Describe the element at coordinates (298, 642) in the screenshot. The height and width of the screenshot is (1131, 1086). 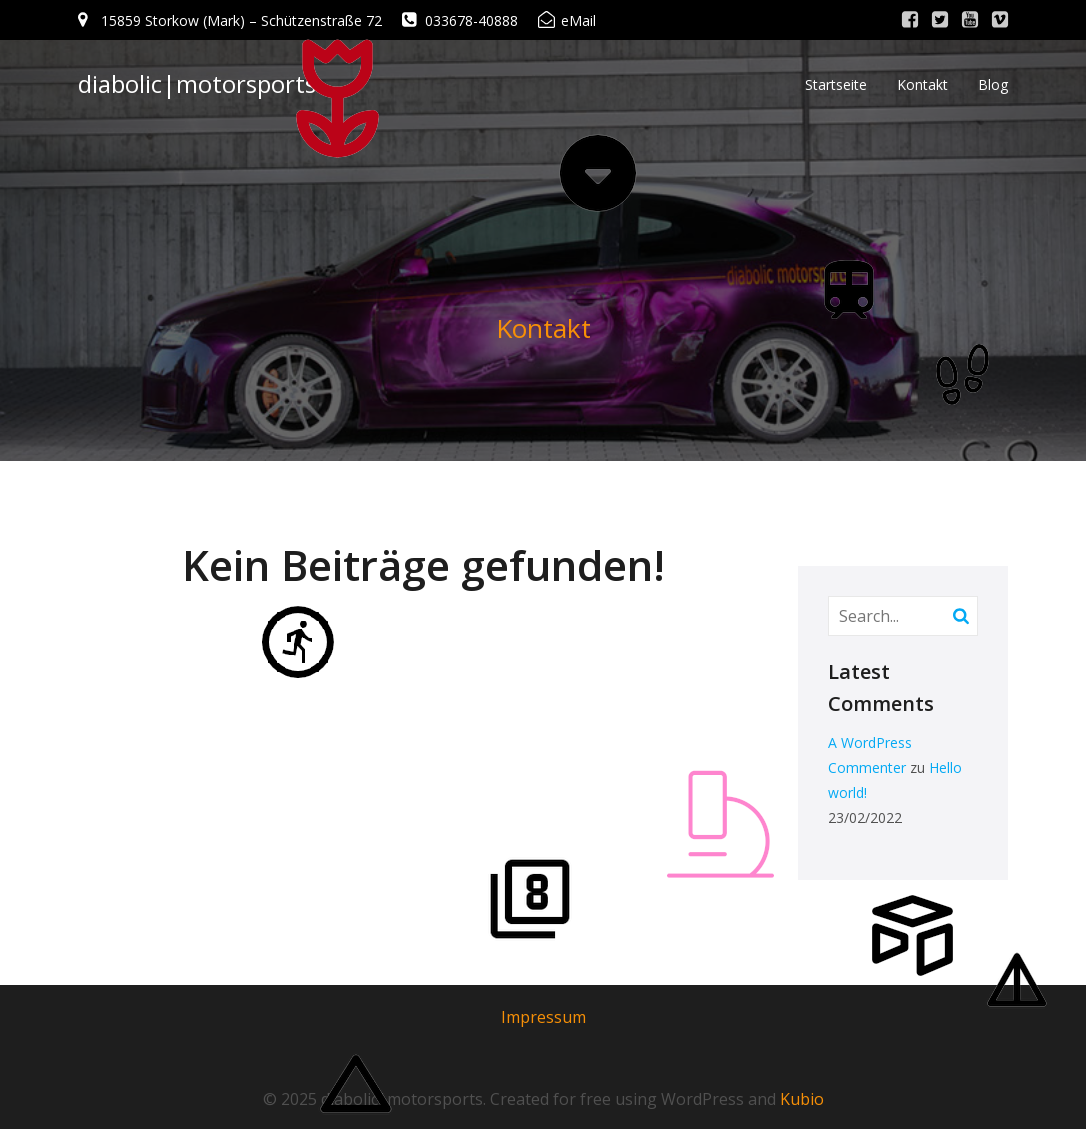
I see `start a run or jogging activity` at that location.